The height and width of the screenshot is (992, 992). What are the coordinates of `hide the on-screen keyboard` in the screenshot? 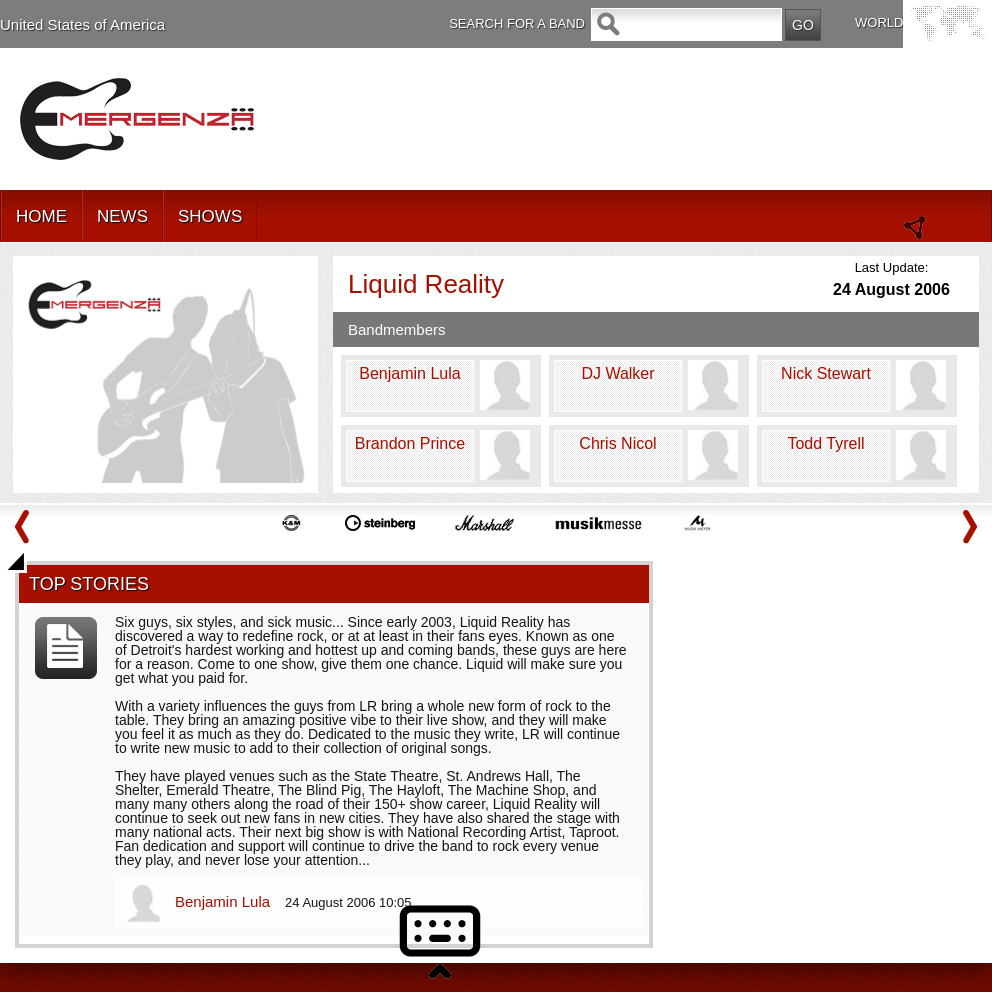 It's located at (440, 942).